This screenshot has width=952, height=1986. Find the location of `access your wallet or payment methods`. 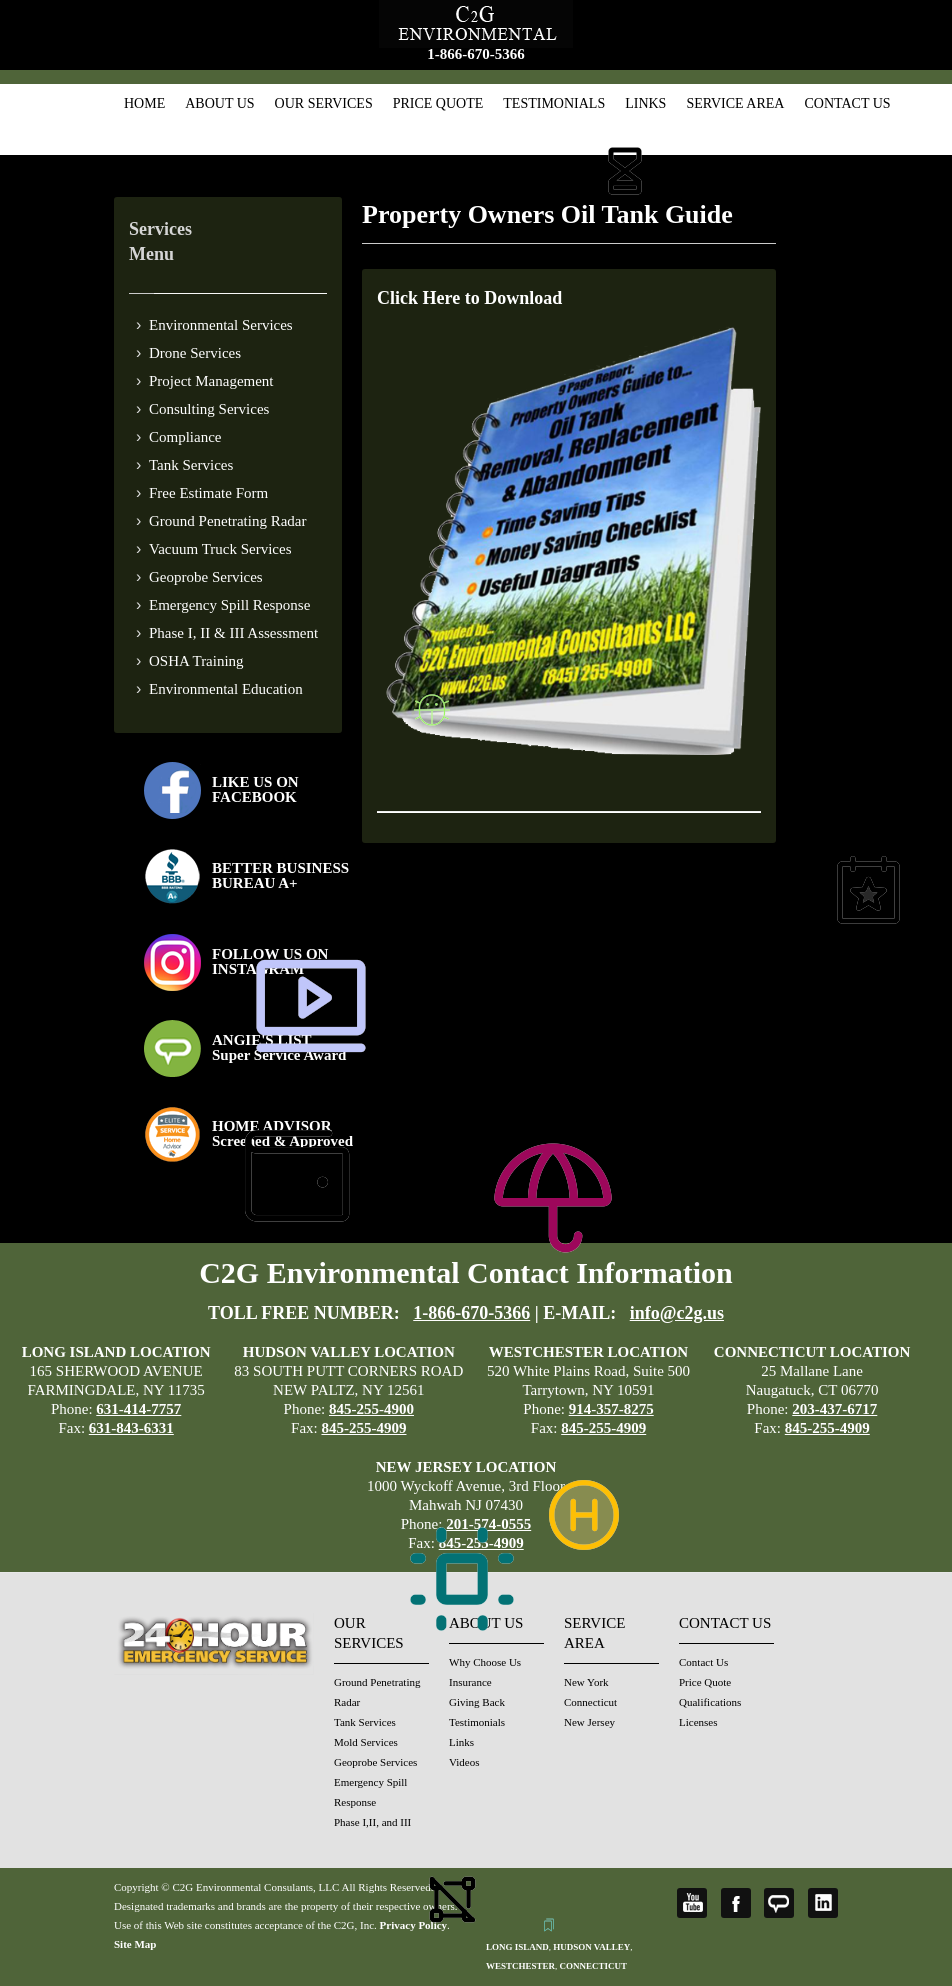

access your wallet or payment methods is located at coordinates (295, 1180).